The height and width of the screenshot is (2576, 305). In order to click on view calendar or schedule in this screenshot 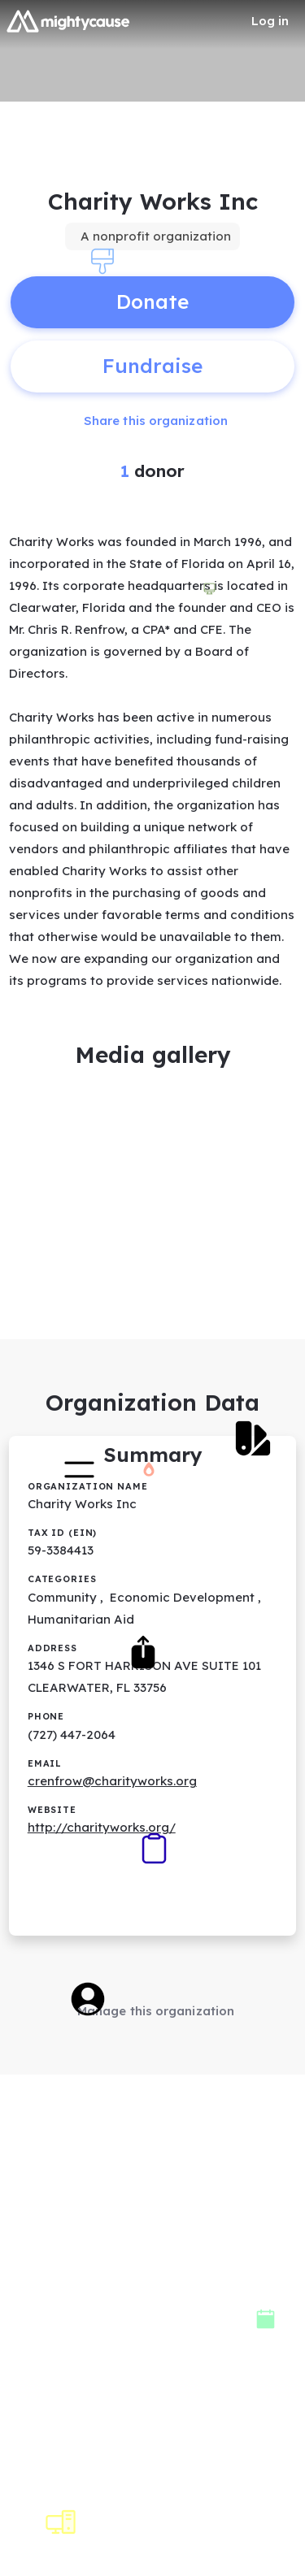, I will do `click(265, 2319)`.